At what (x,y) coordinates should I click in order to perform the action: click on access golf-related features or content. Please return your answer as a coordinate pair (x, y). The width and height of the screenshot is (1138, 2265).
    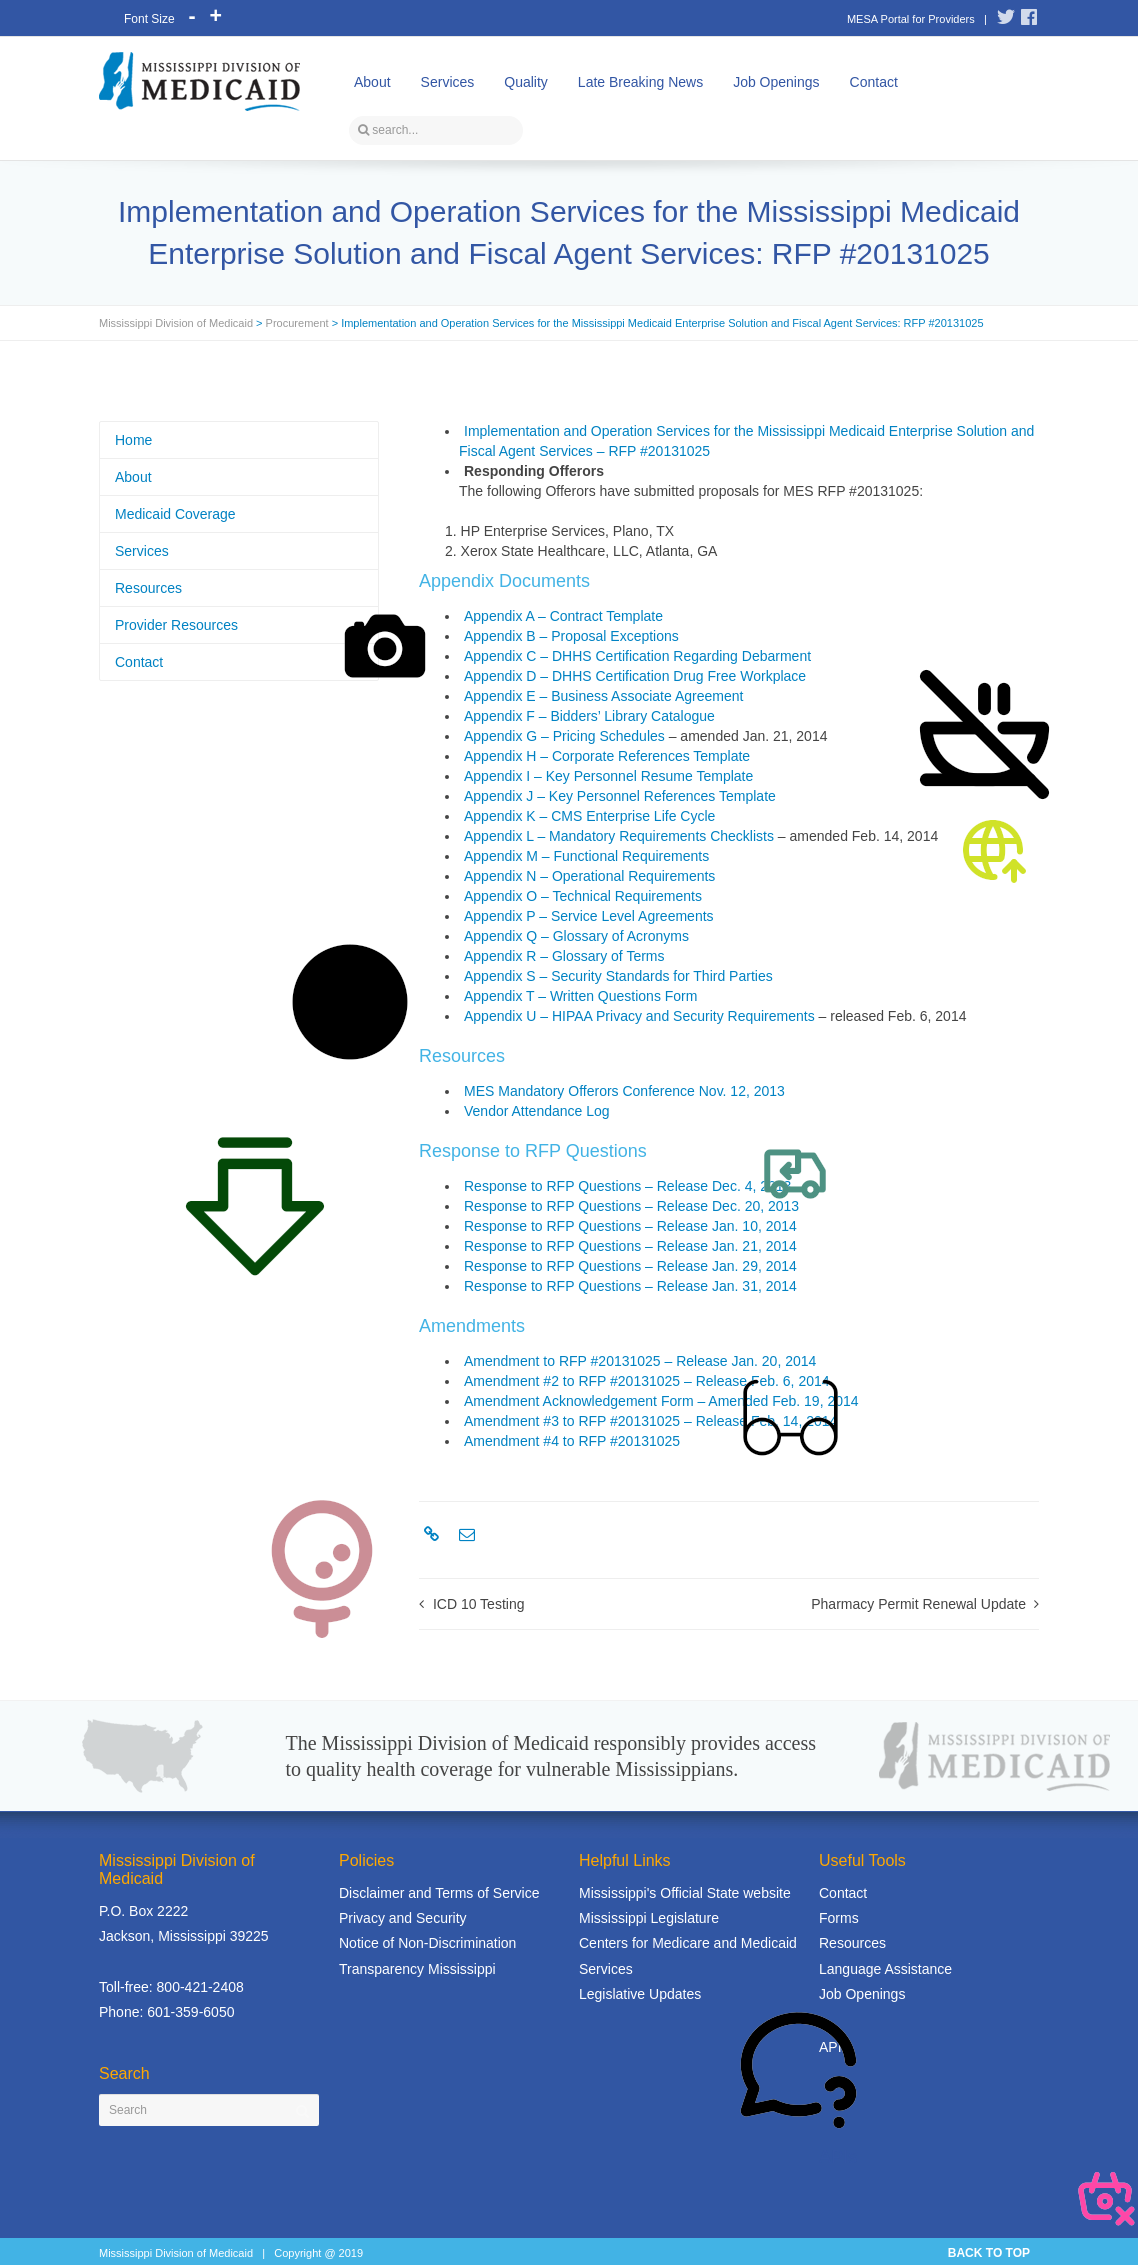
    Looking at the image, I should click on (322, 1568).